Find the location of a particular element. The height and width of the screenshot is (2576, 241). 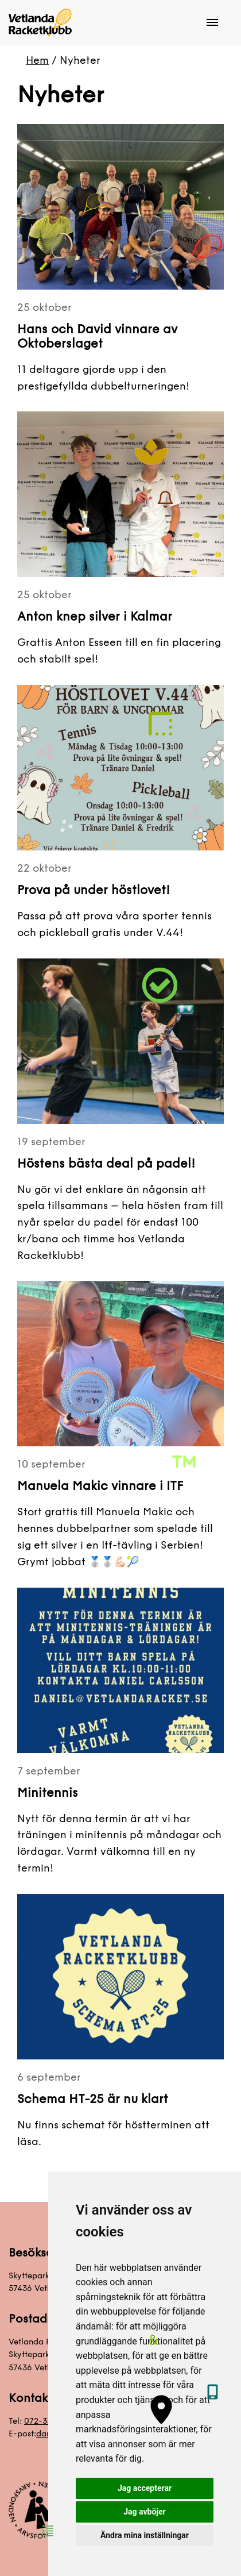

indicates task or action completed successfully is located at coordinates (160, 985).